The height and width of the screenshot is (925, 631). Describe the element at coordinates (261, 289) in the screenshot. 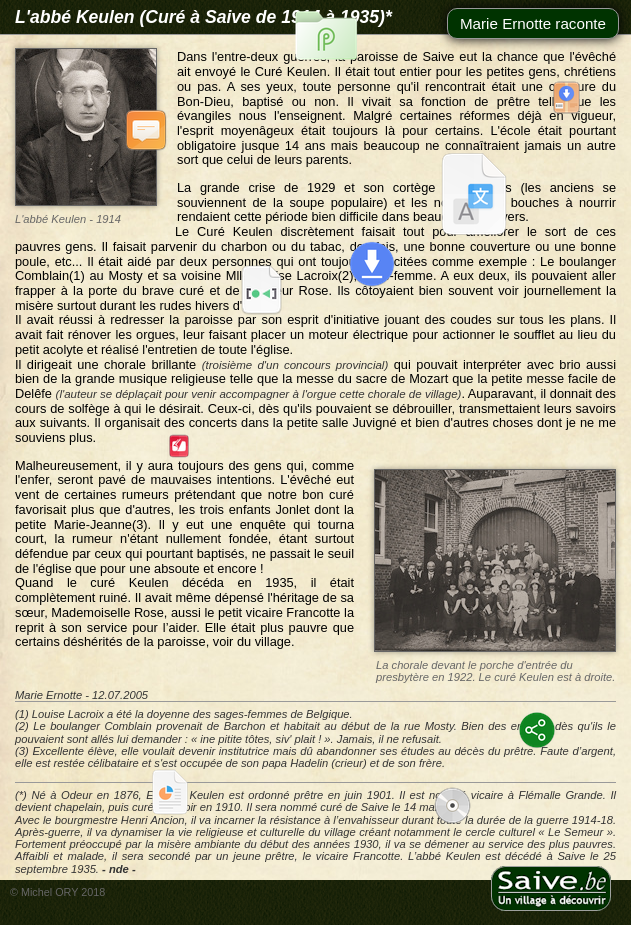

I see `systemd unit configuration file` at that location.